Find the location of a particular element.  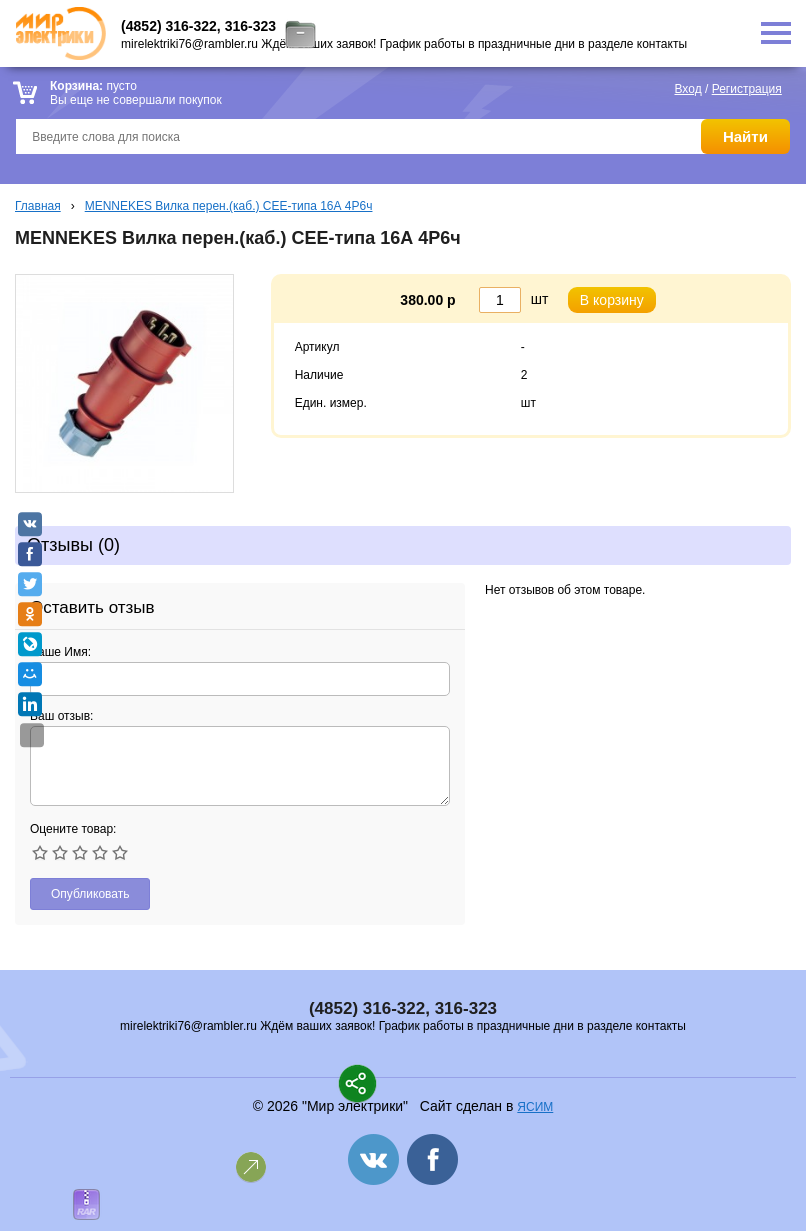

indicates a symbolic link or shortcut to another file is located at coordinates (251, 1167).